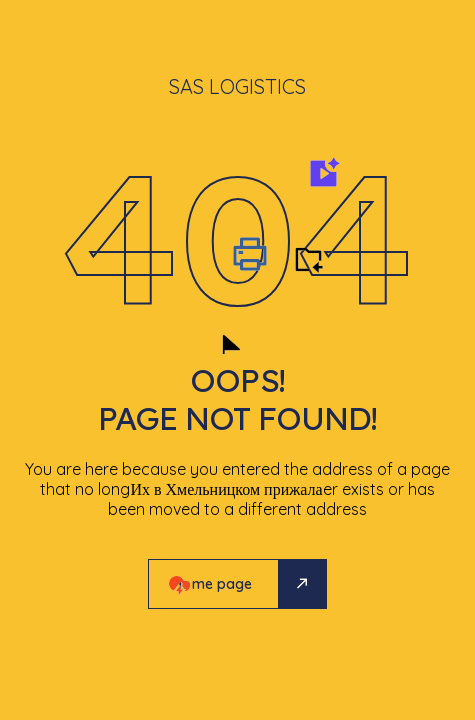 The image size is (475, 720). What do you see at coordinates (179, 585) in the screenshot?
I see `indicates thunderstorm weather conditions` at bounding box center [179, 585].